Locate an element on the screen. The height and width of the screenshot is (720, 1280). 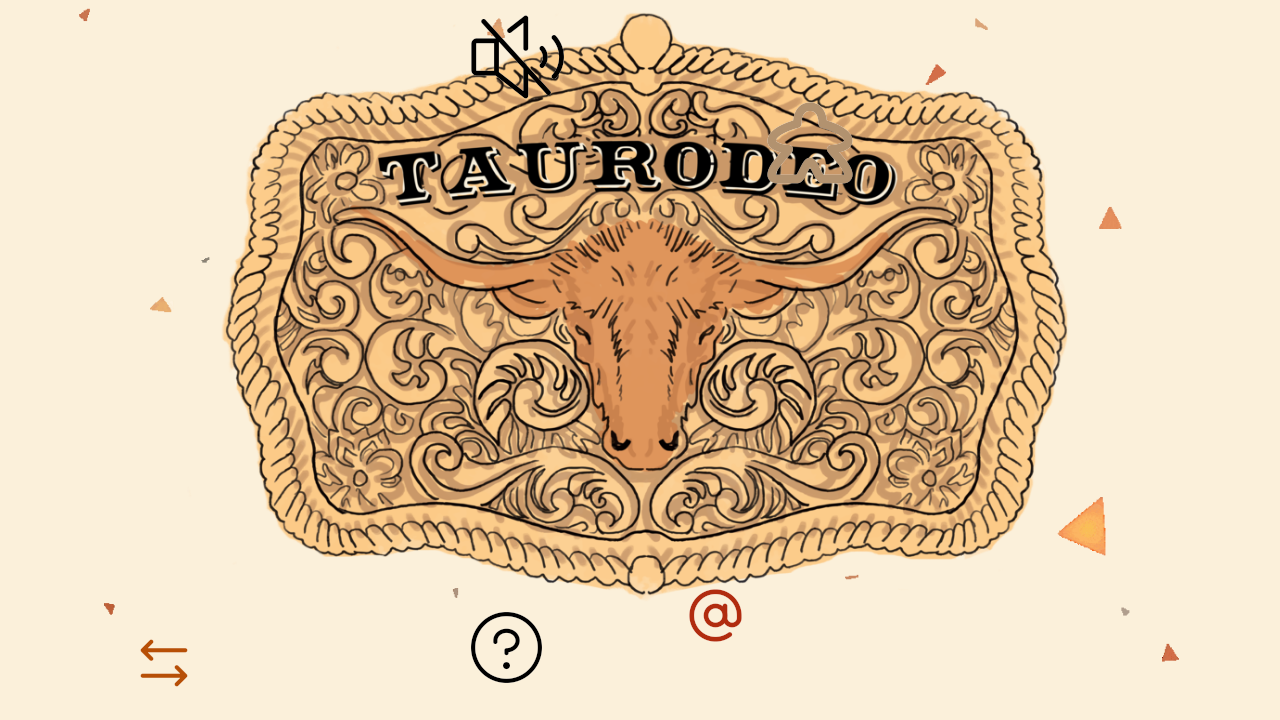
mention a user in a post or comment is located at coordinates (715, 615).